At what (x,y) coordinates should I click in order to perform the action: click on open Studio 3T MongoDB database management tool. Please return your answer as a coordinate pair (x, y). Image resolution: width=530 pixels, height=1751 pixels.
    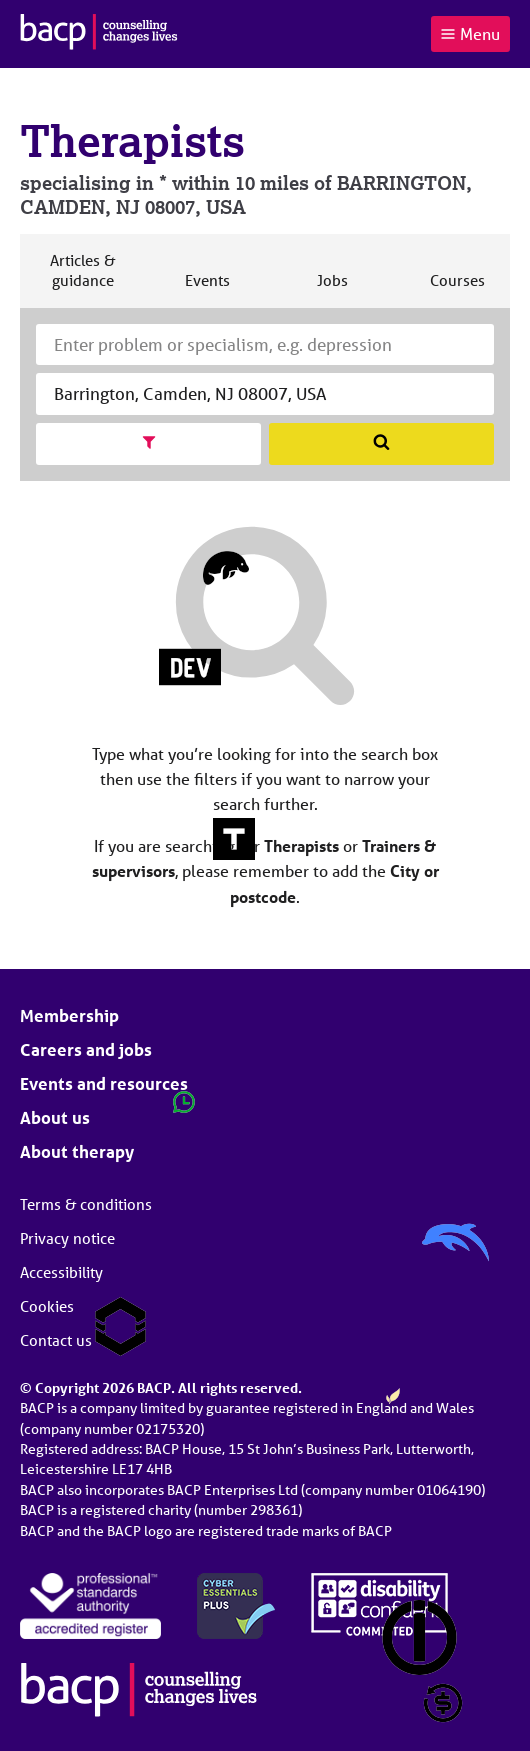
    Looking at the image, I should click on (226, 568).